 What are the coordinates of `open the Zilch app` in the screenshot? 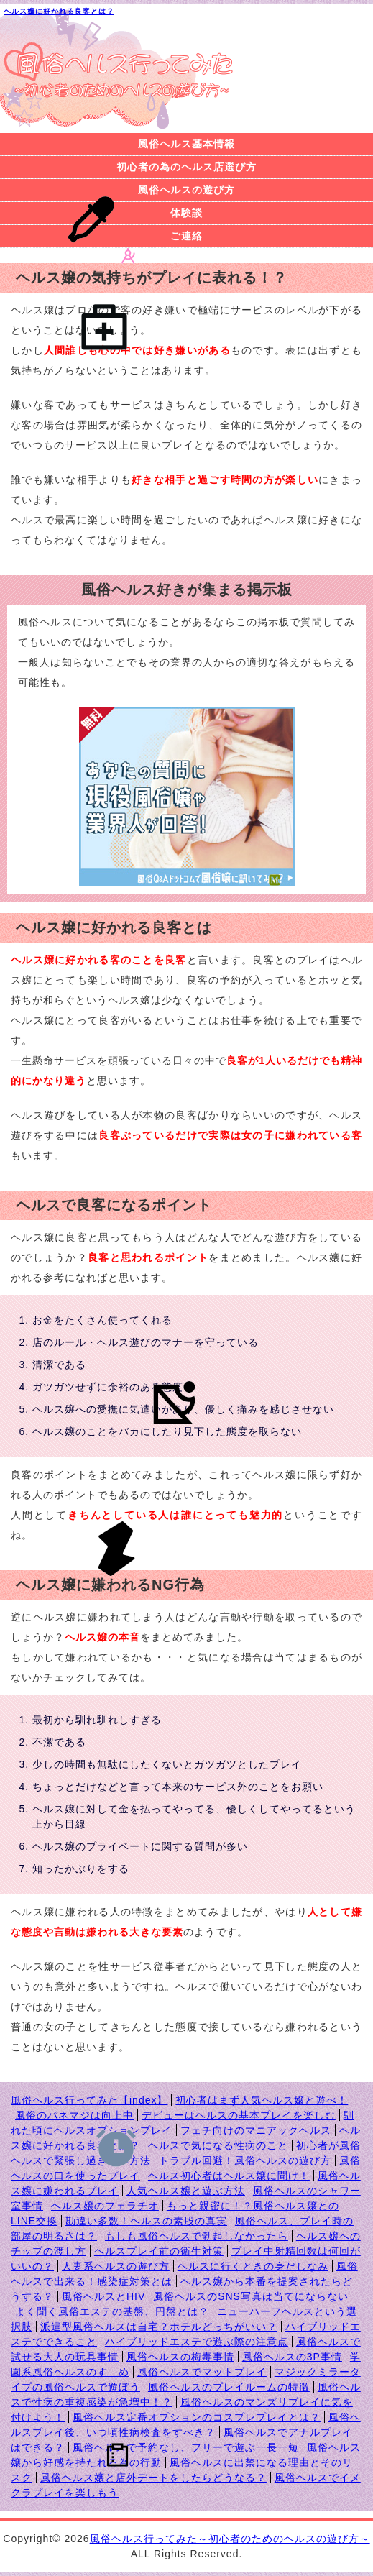 It's located at (116, 1549).